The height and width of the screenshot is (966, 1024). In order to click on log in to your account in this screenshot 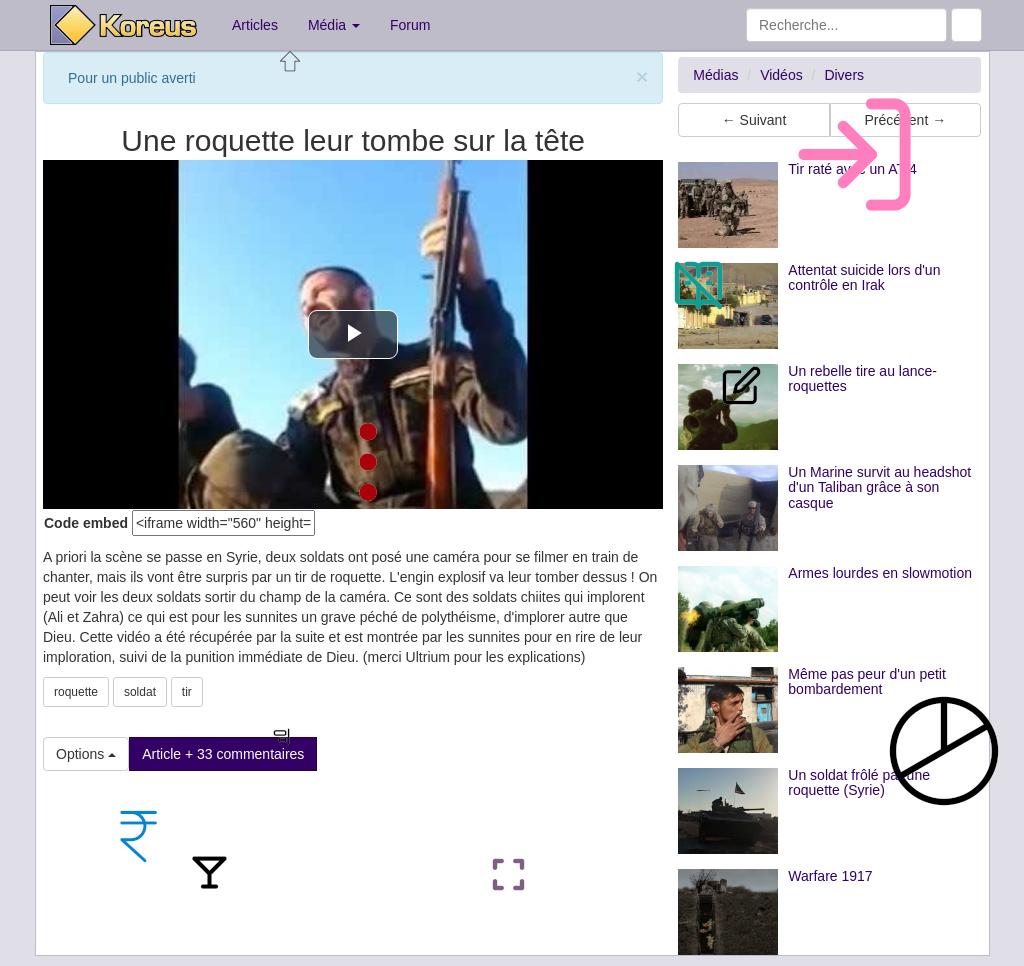, I will do `click(854, 154)`.